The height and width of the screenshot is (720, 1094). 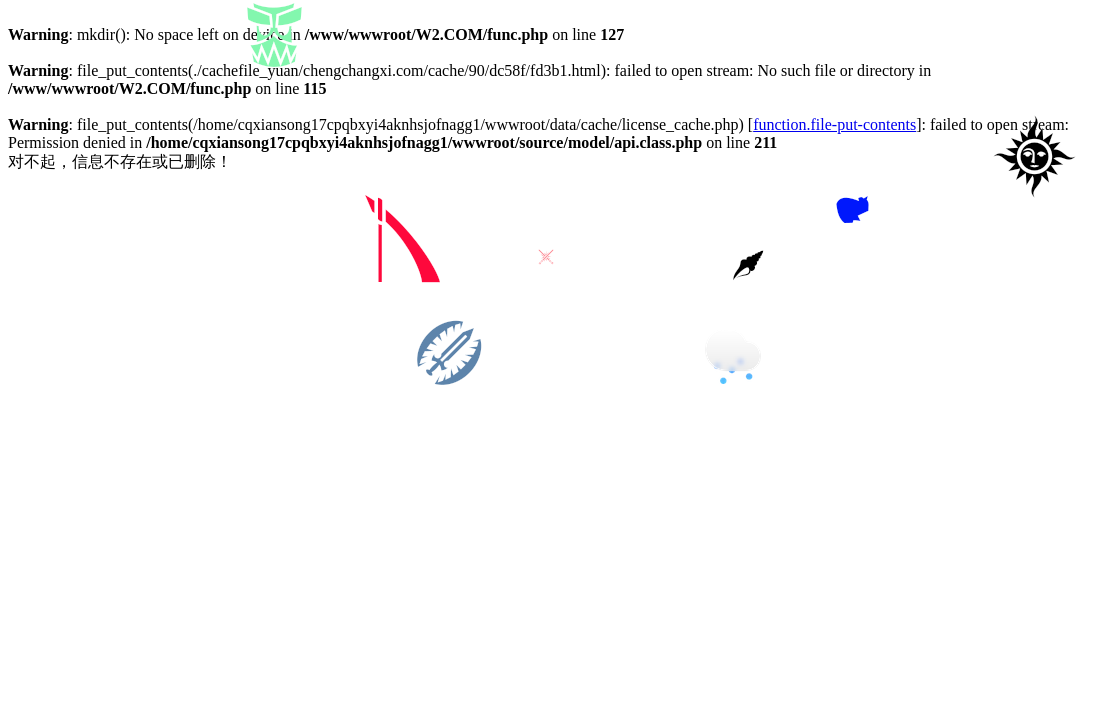 I want to click on access lightsaber combat or duel mode, so click(x=546, y=257).